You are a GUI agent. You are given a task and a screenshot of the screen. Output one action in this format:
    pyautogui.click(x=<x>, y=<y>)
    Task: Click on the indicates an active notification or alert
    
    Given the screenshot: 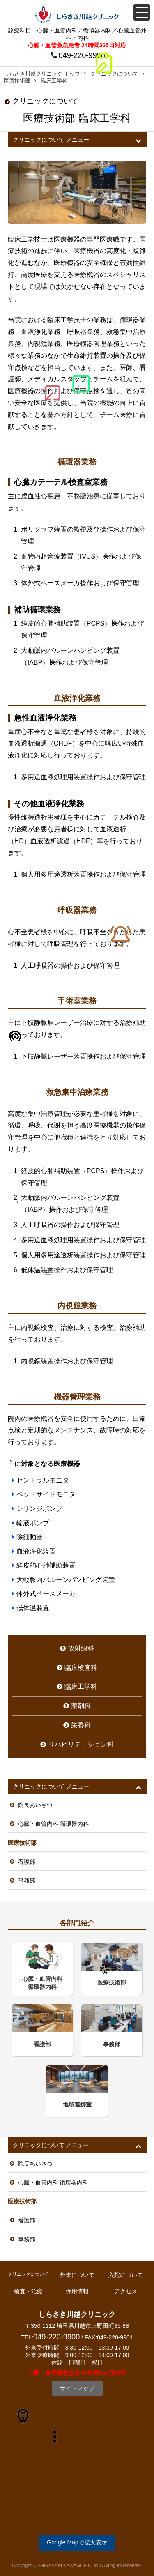 What is the action you would take?
    pyautogui.click(x=120, y=936)
    